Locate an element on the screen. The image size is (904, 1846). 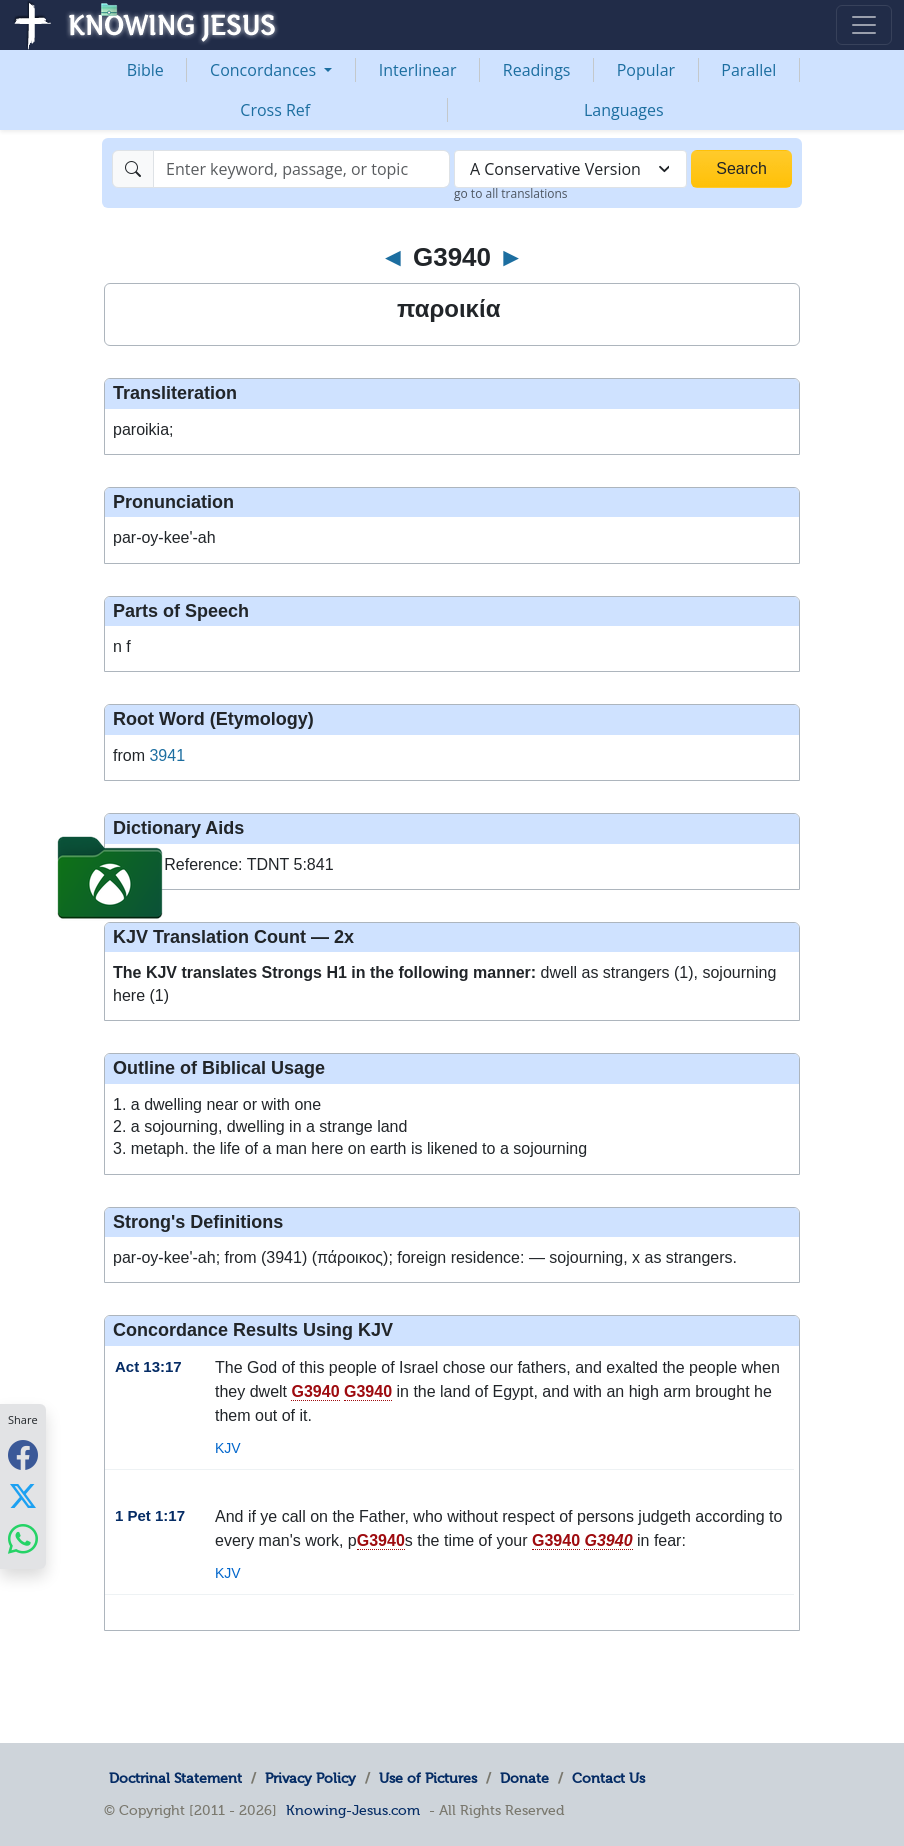
open folder containing Xbox games or apps is located at coordinates (109, 880).